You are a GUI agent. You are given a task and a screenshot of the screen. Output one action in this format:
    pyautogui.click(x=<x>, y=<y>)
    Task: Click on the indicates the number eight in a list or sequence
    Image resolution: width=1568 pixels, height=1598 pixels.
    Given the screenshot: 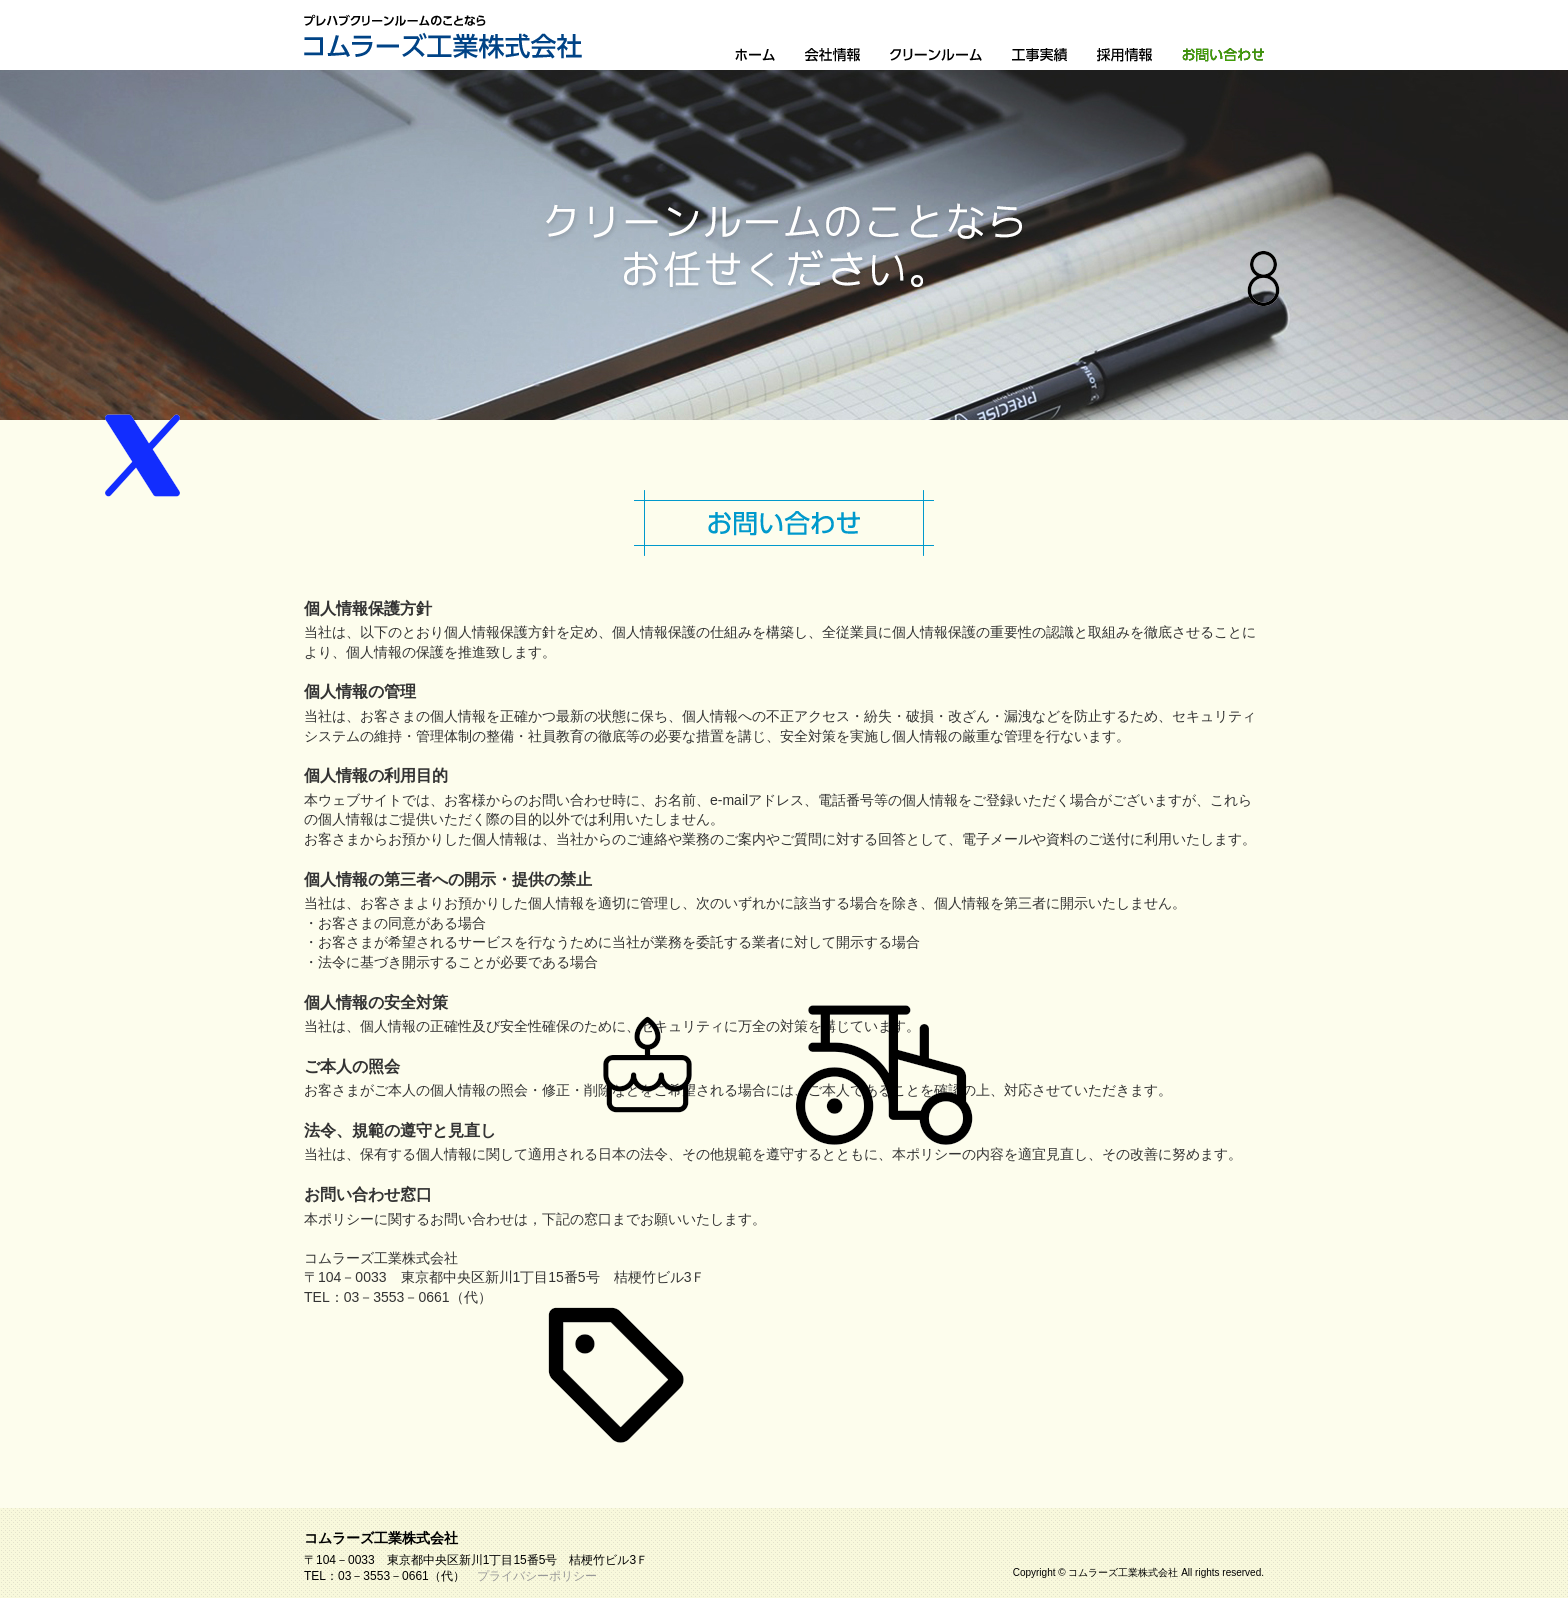 What is the action you would take?
    pyautogui.click(x=1263, y=278)
    